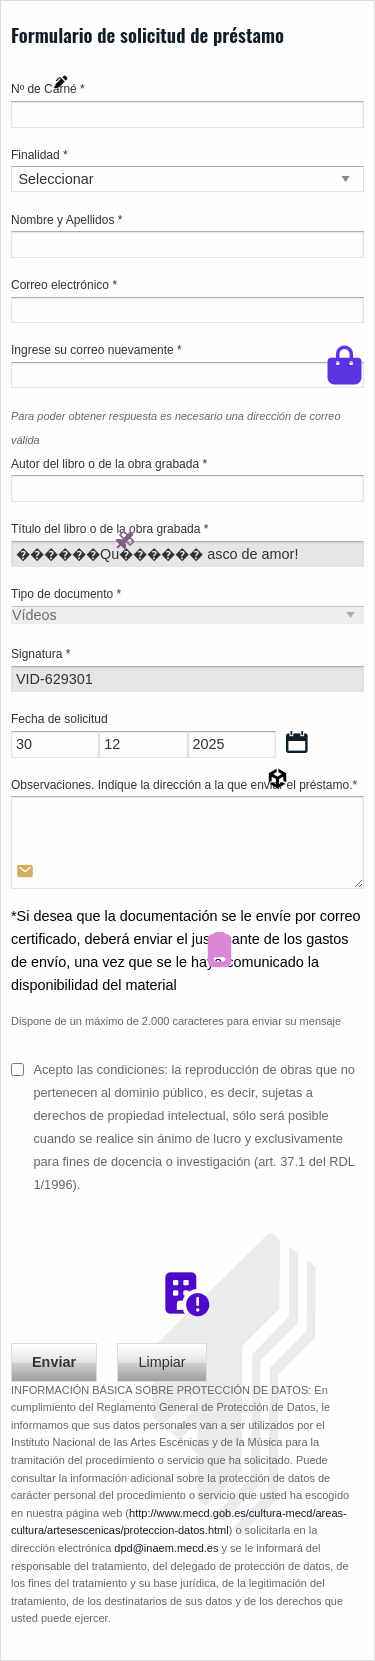  Describe the element at coordinates (125, 540) in the screenshot. I see `access satellite connection settings` at that location.